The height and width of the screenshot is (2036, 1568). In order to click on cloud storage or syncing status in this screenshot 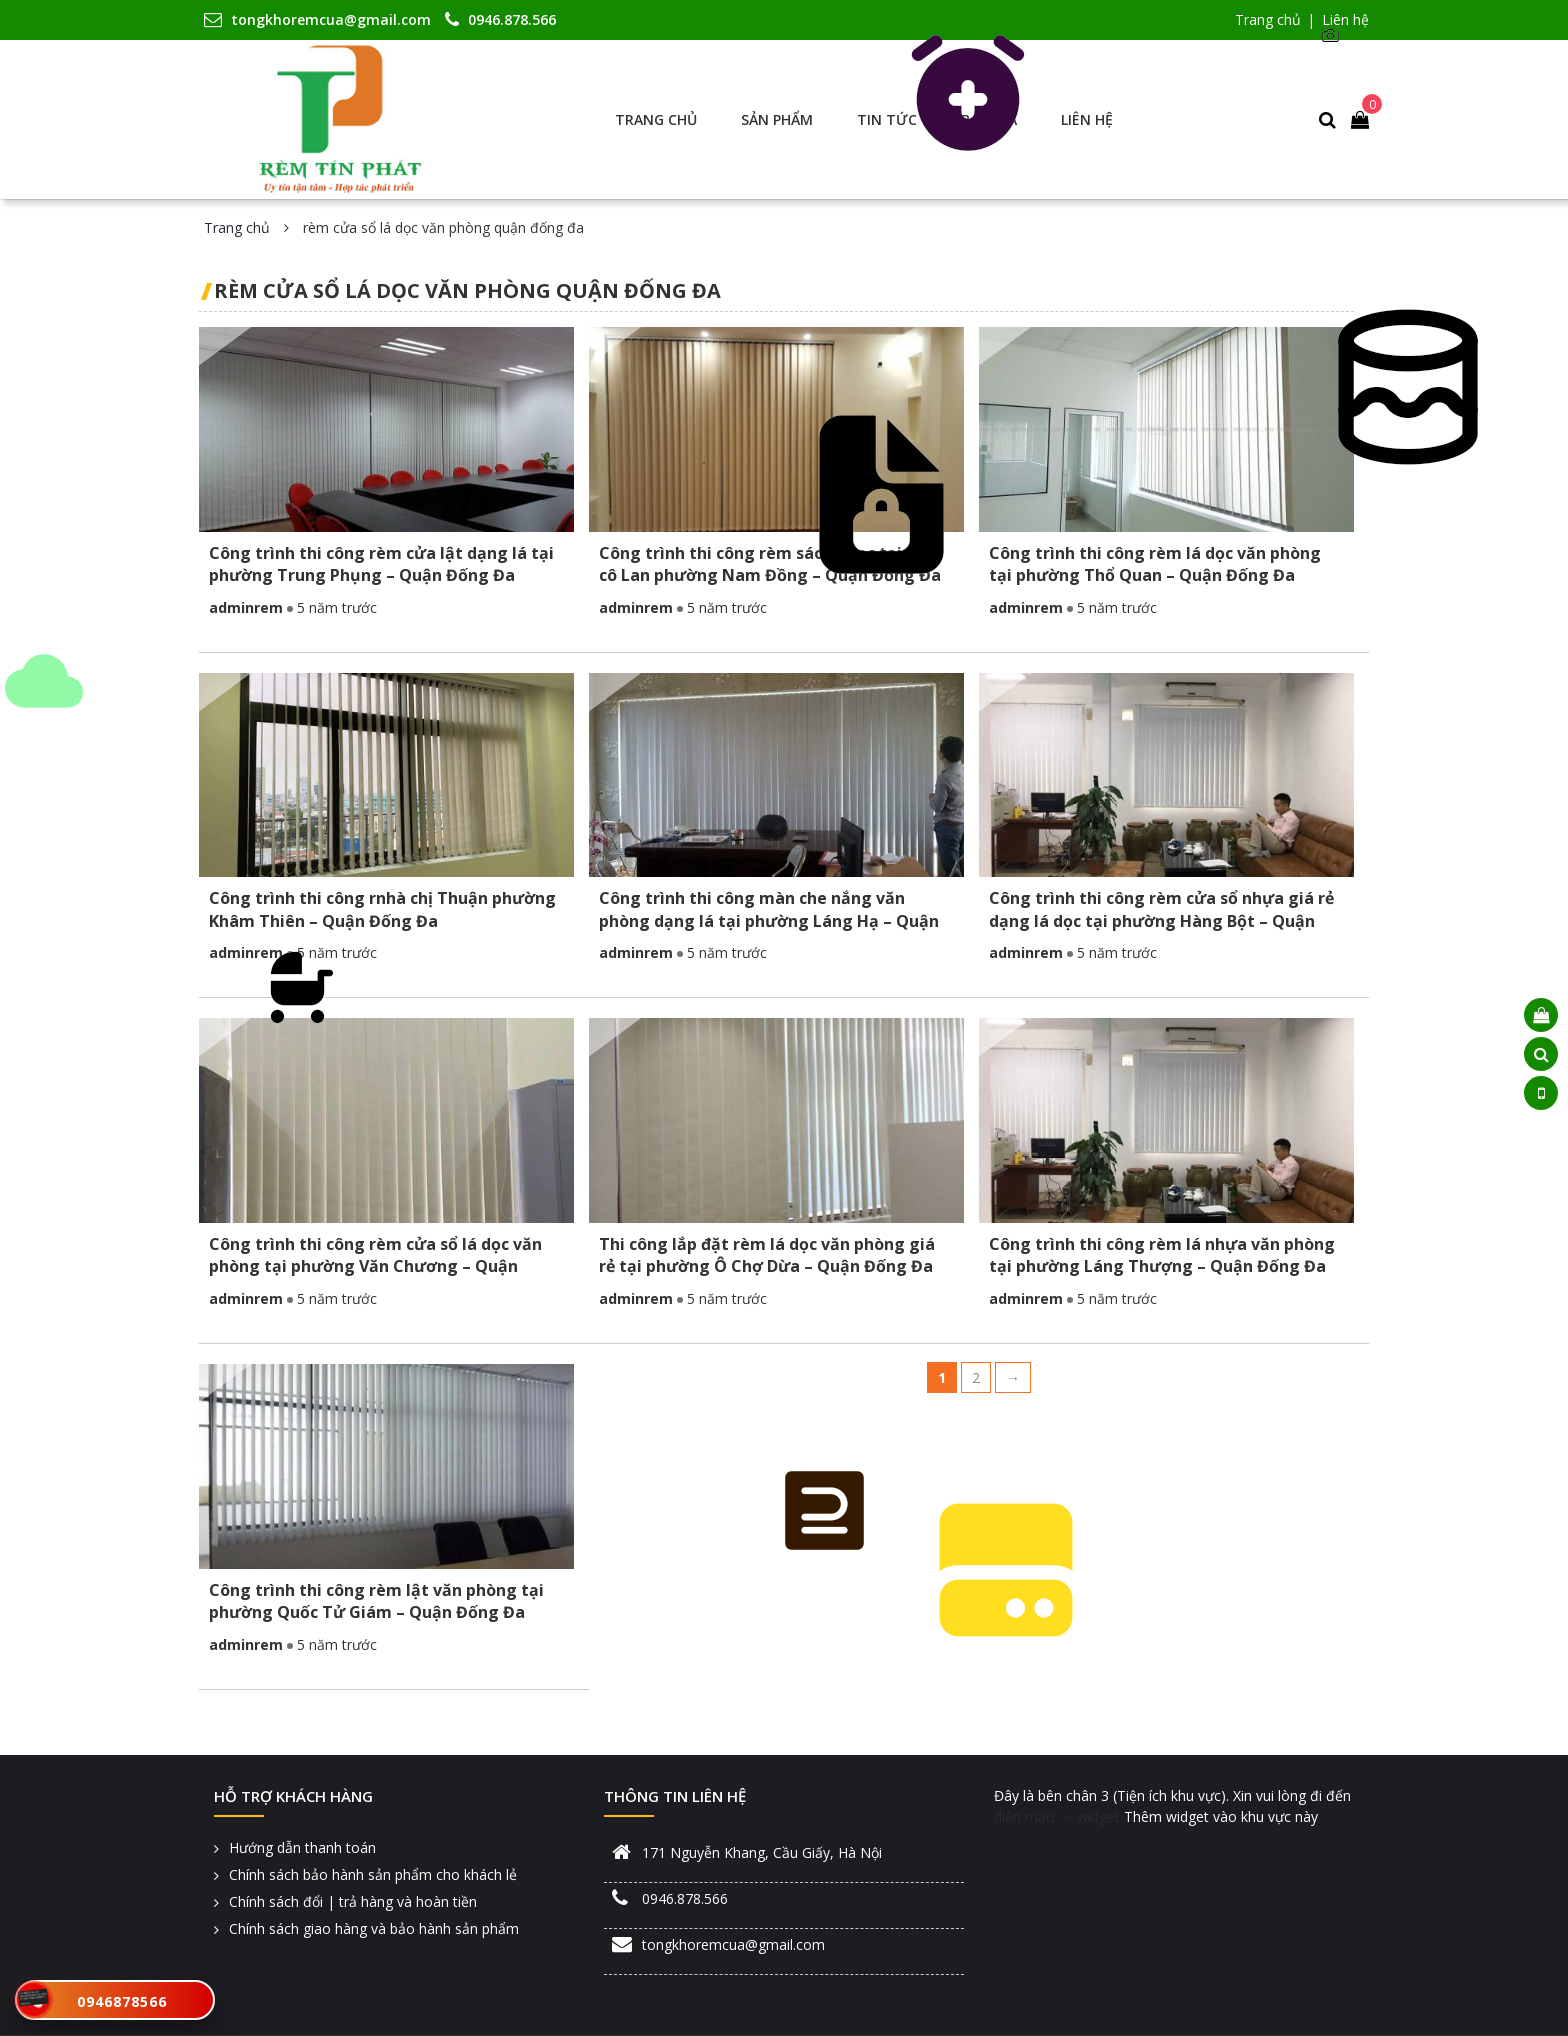, I will do `click(44, 681)`.